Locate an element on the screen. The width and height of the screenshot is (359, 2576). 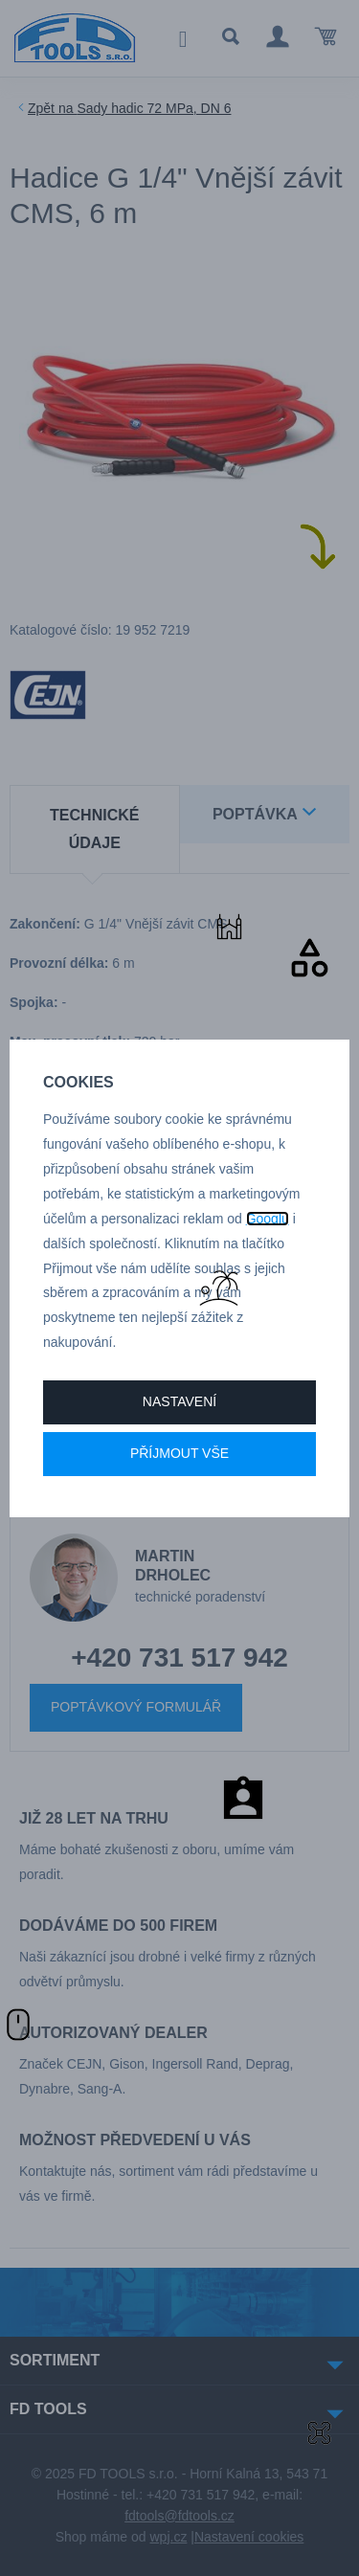
access drone controls is located at coordinates (319, 2432).